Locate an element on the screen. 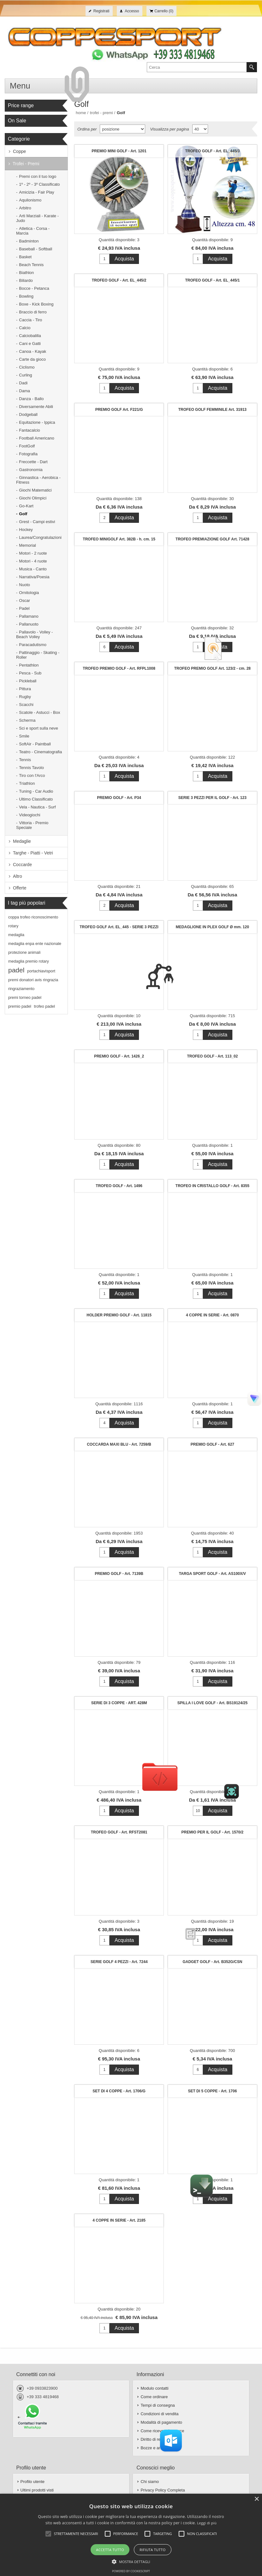 This screenshot has width=262, height=2576. select a file from your documents is located at coordinates (213, 648).